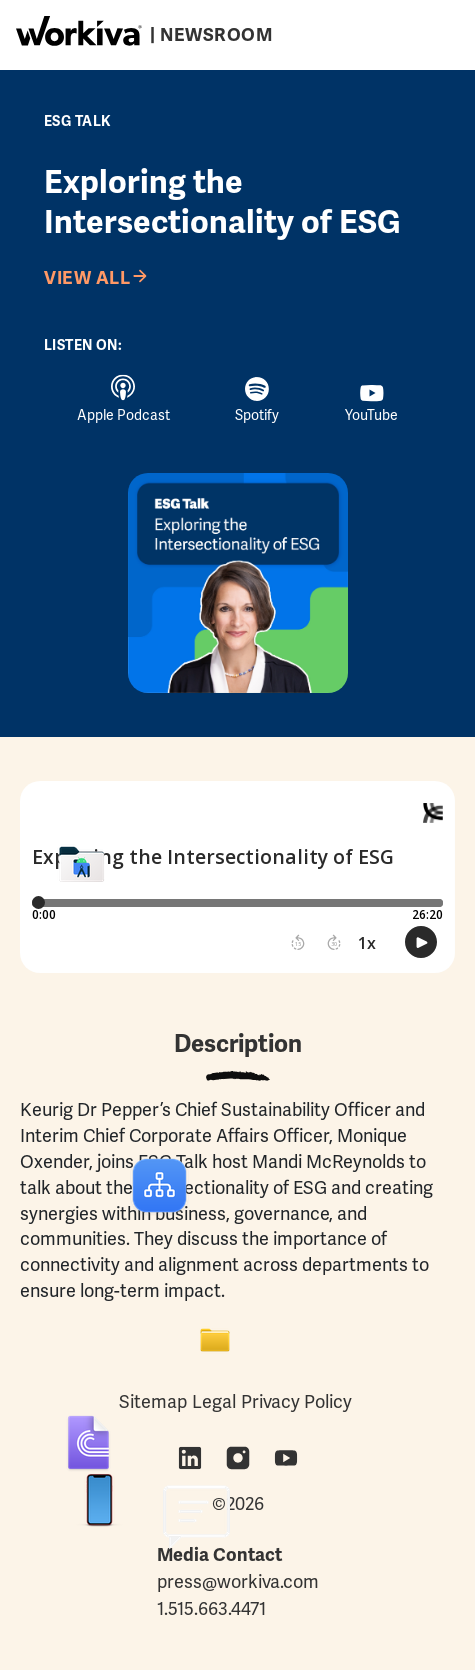 The height and width of the screenshot is (1670, 475). Describe the element at coordinates (196, 1517) in the screenshot. I see `neochat messaging app system tray icon` at that location.